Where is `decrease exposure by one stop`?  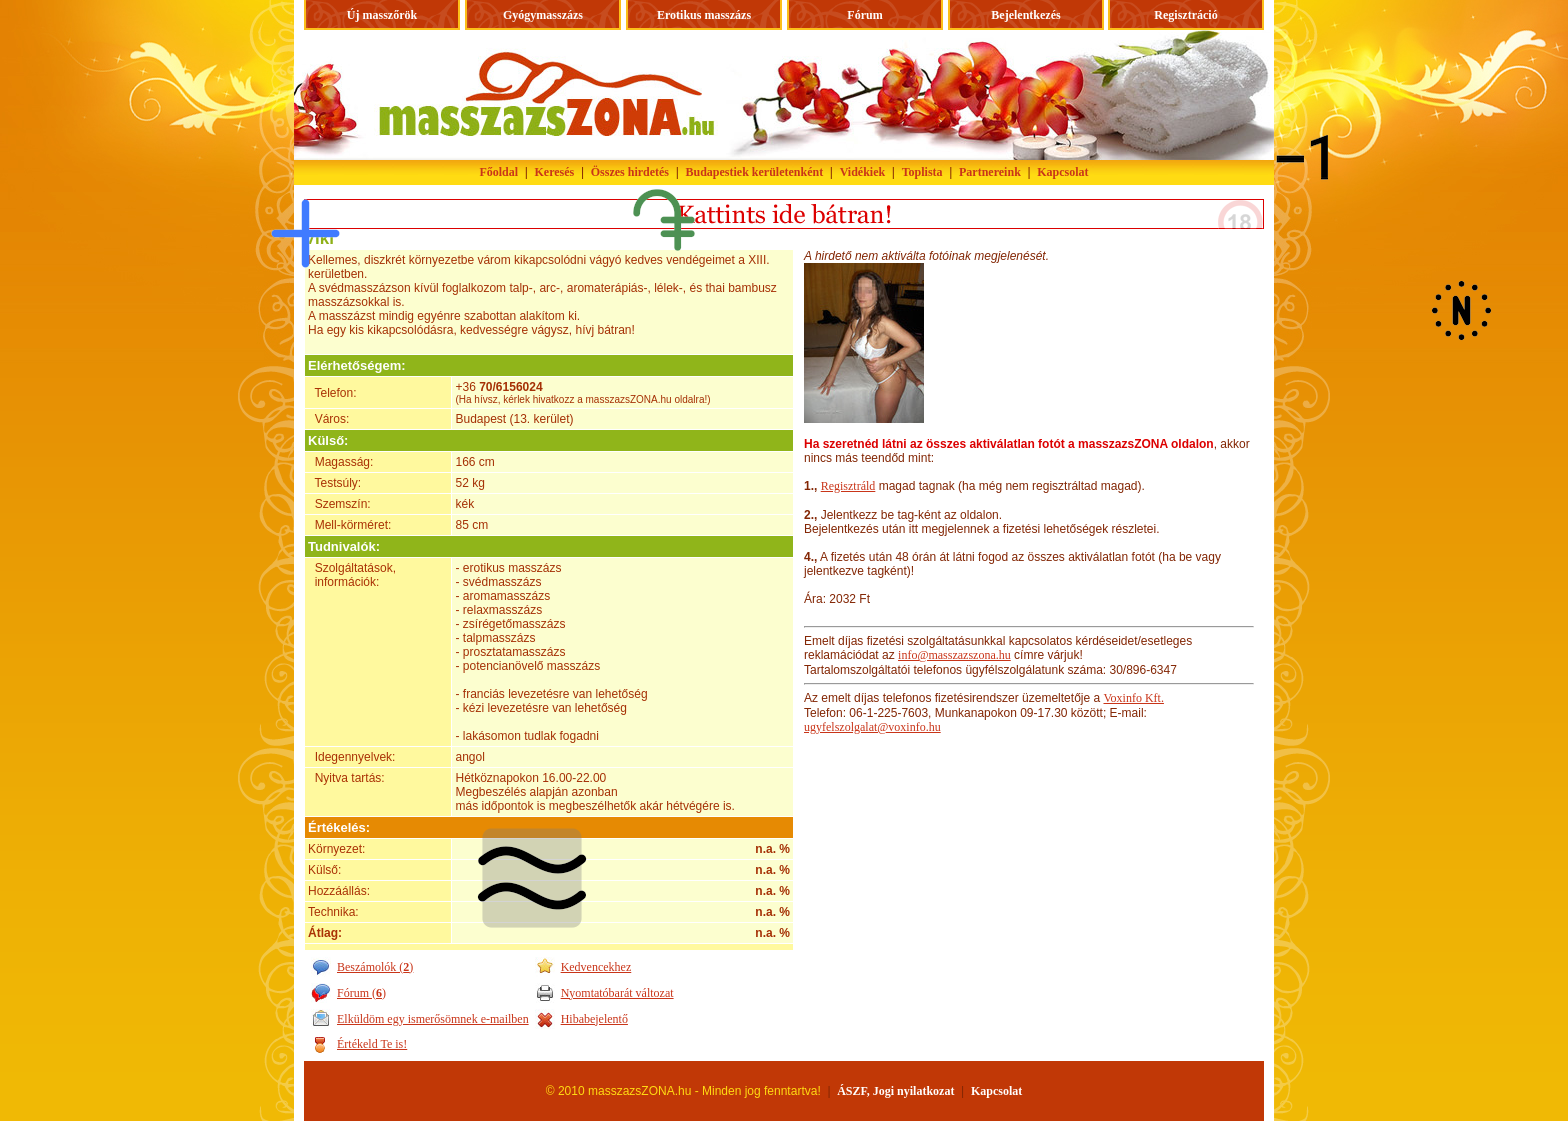
decrease exposure by one stop is located at coordinates (1304, 159).